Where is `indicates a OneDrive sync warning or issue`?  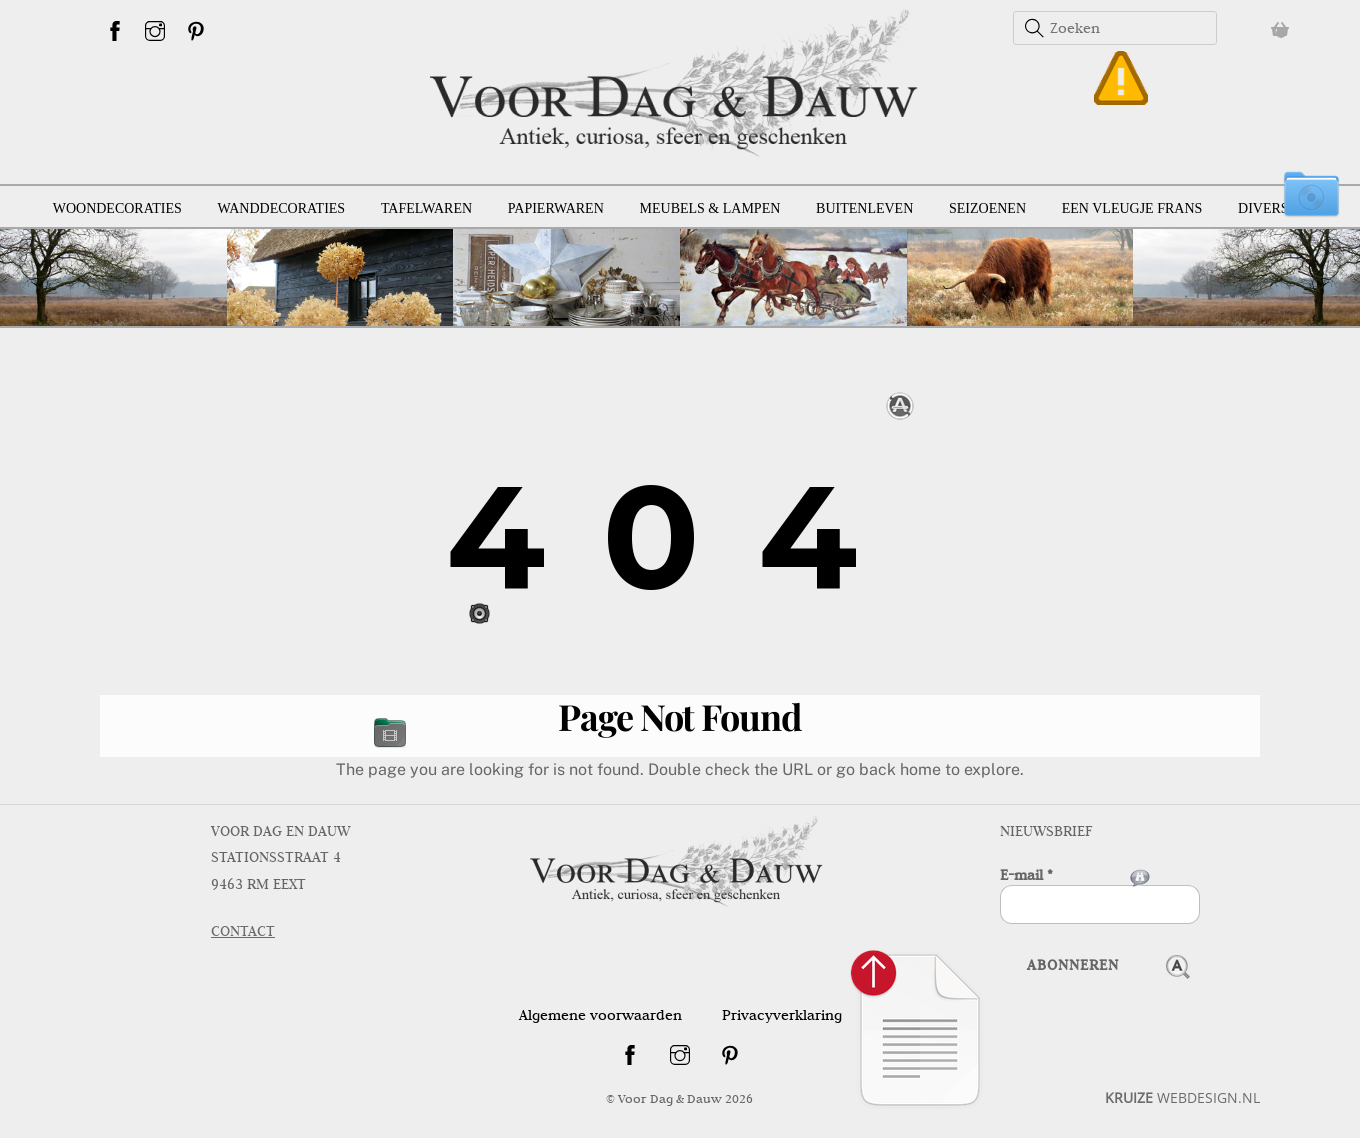
indicates a OneDrive sync warning or issue is located at coordinates (1121, 78).